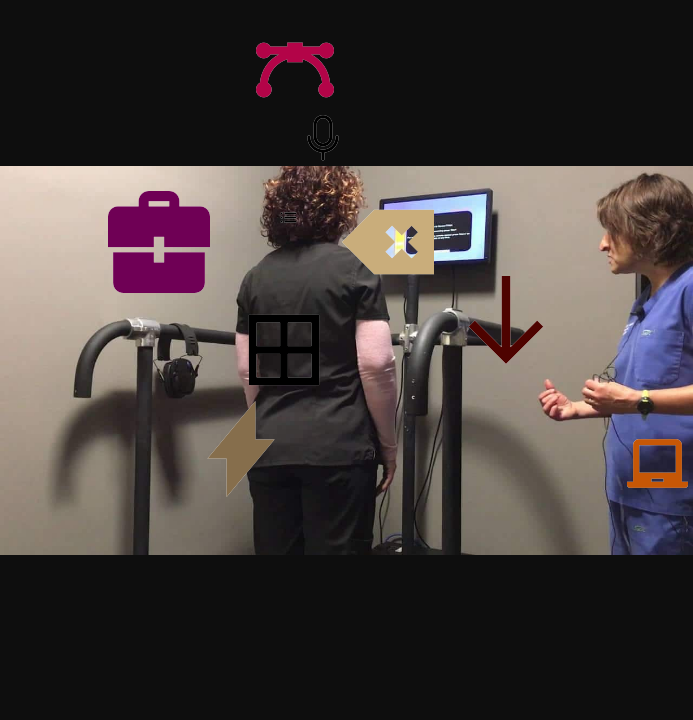 This screenshot has height=720, width=693. What do you see at coordinates (295, 70) in the screenshot?
I see `access vector editing tools` at bounding box center [295, 70].